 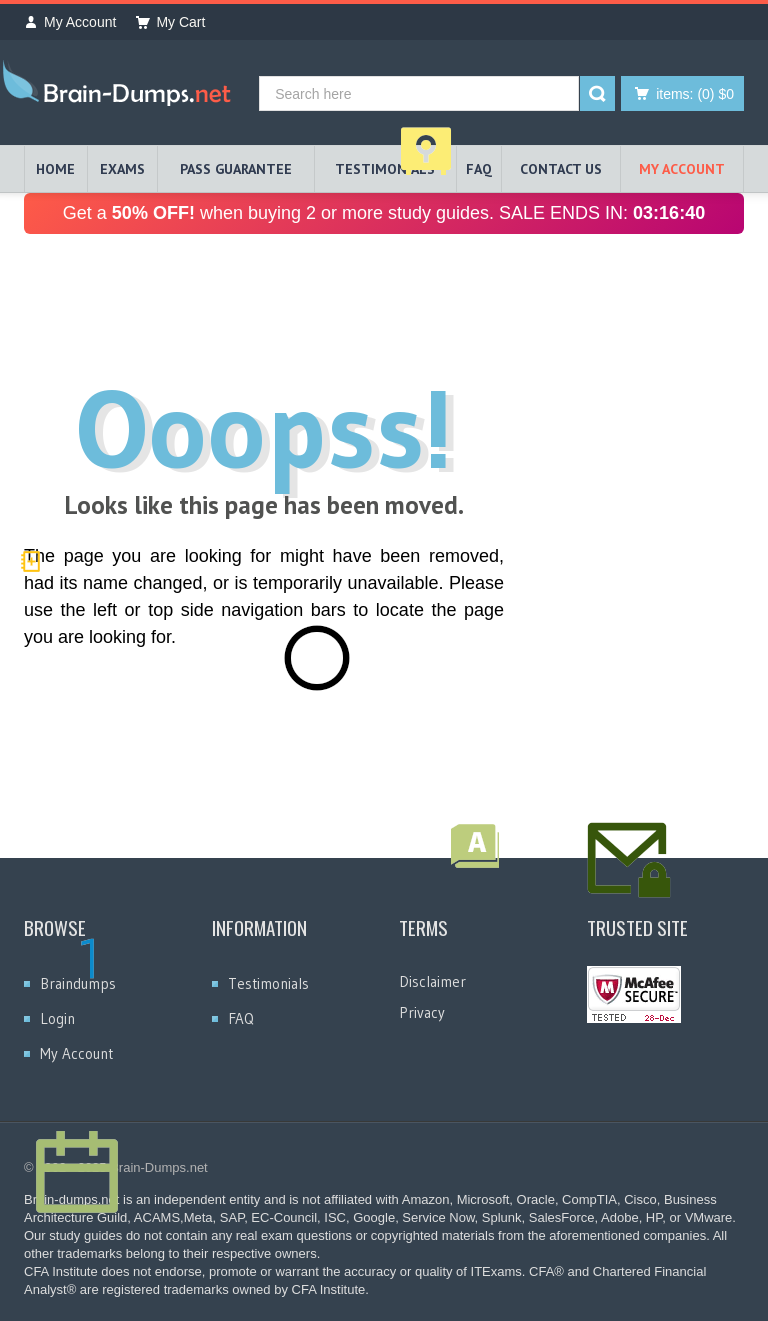 I want to click on indicates encrypted or secure email, so click(x=627, y=858).